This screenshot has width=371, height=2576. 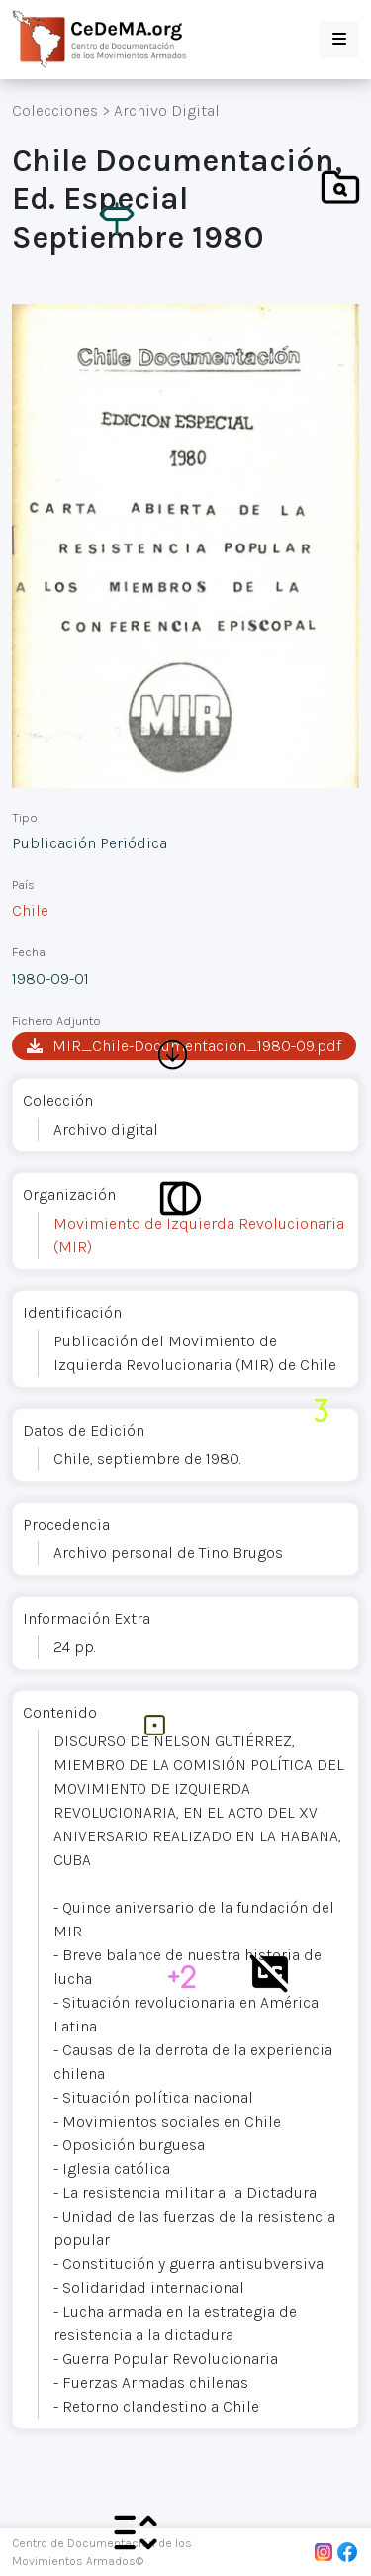 I want to click on closed captions are disabled, so click(x=270, y=1972).